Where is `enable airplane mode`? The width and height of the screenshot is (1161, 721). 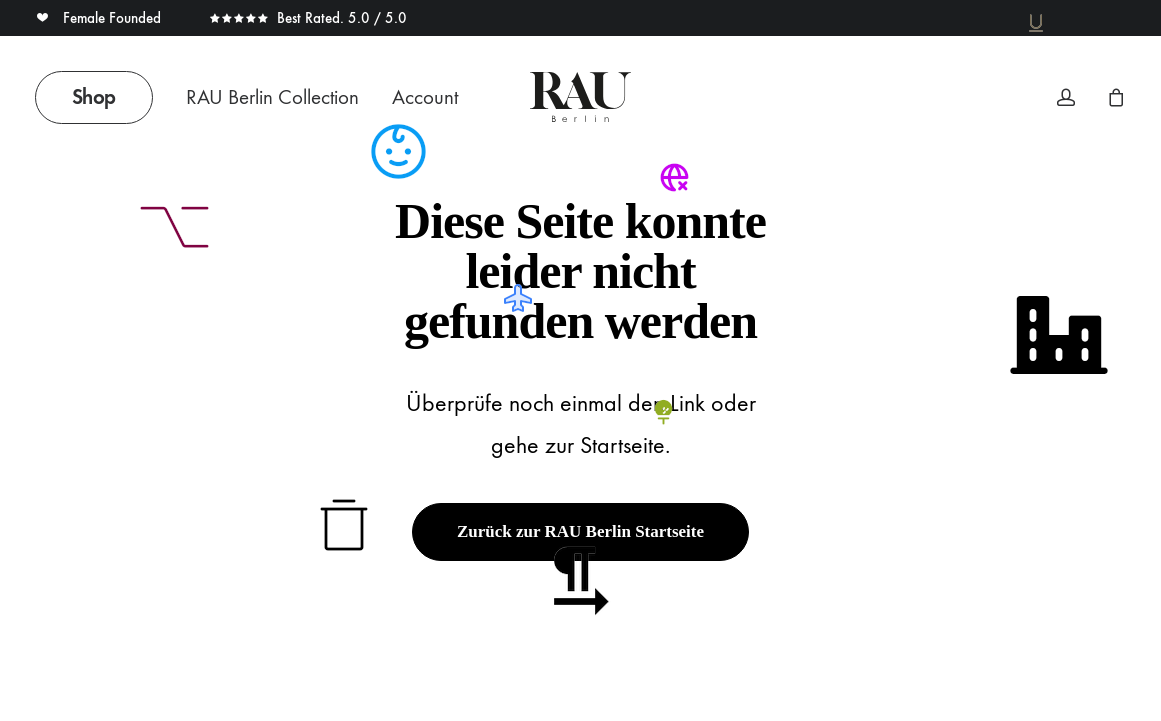
enable airplane mode is located at coordinates (518, 298).